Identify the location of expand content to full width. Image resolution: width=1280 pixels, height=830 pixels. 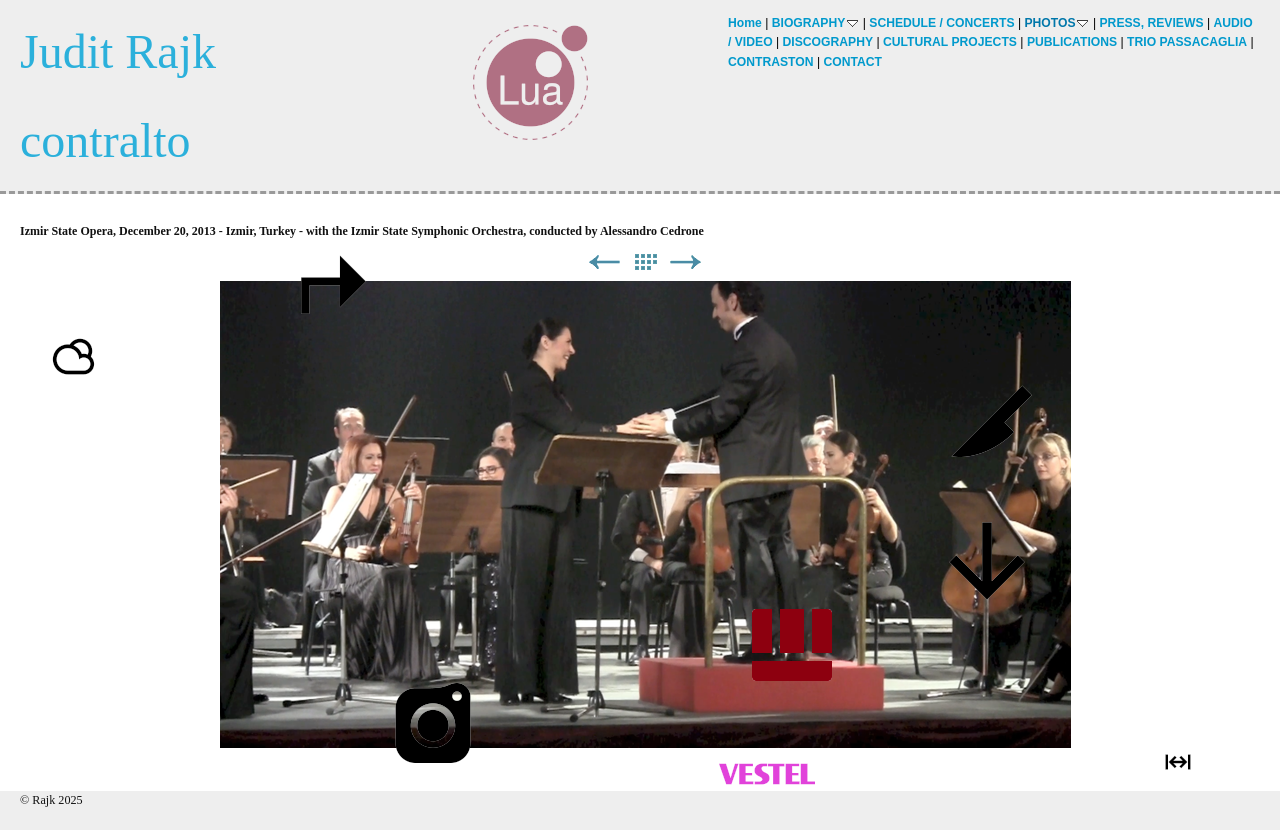
(1178, 762).